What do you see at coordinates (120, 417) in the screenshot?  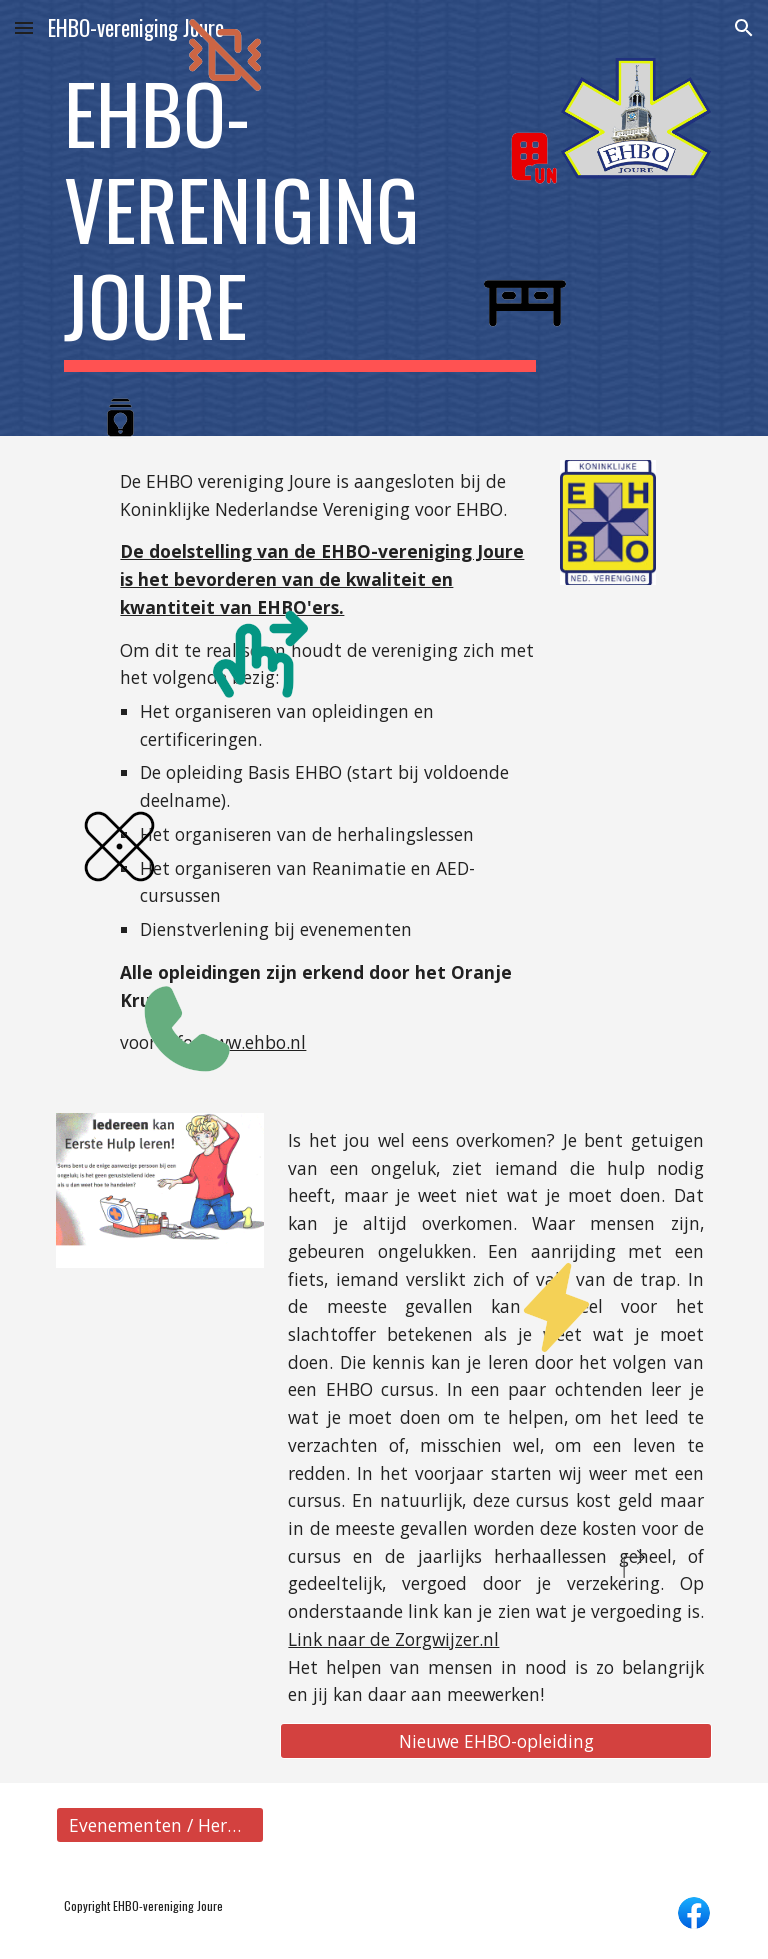 I see `view batch predictions or queued insights` at bounding box center [120, 417].